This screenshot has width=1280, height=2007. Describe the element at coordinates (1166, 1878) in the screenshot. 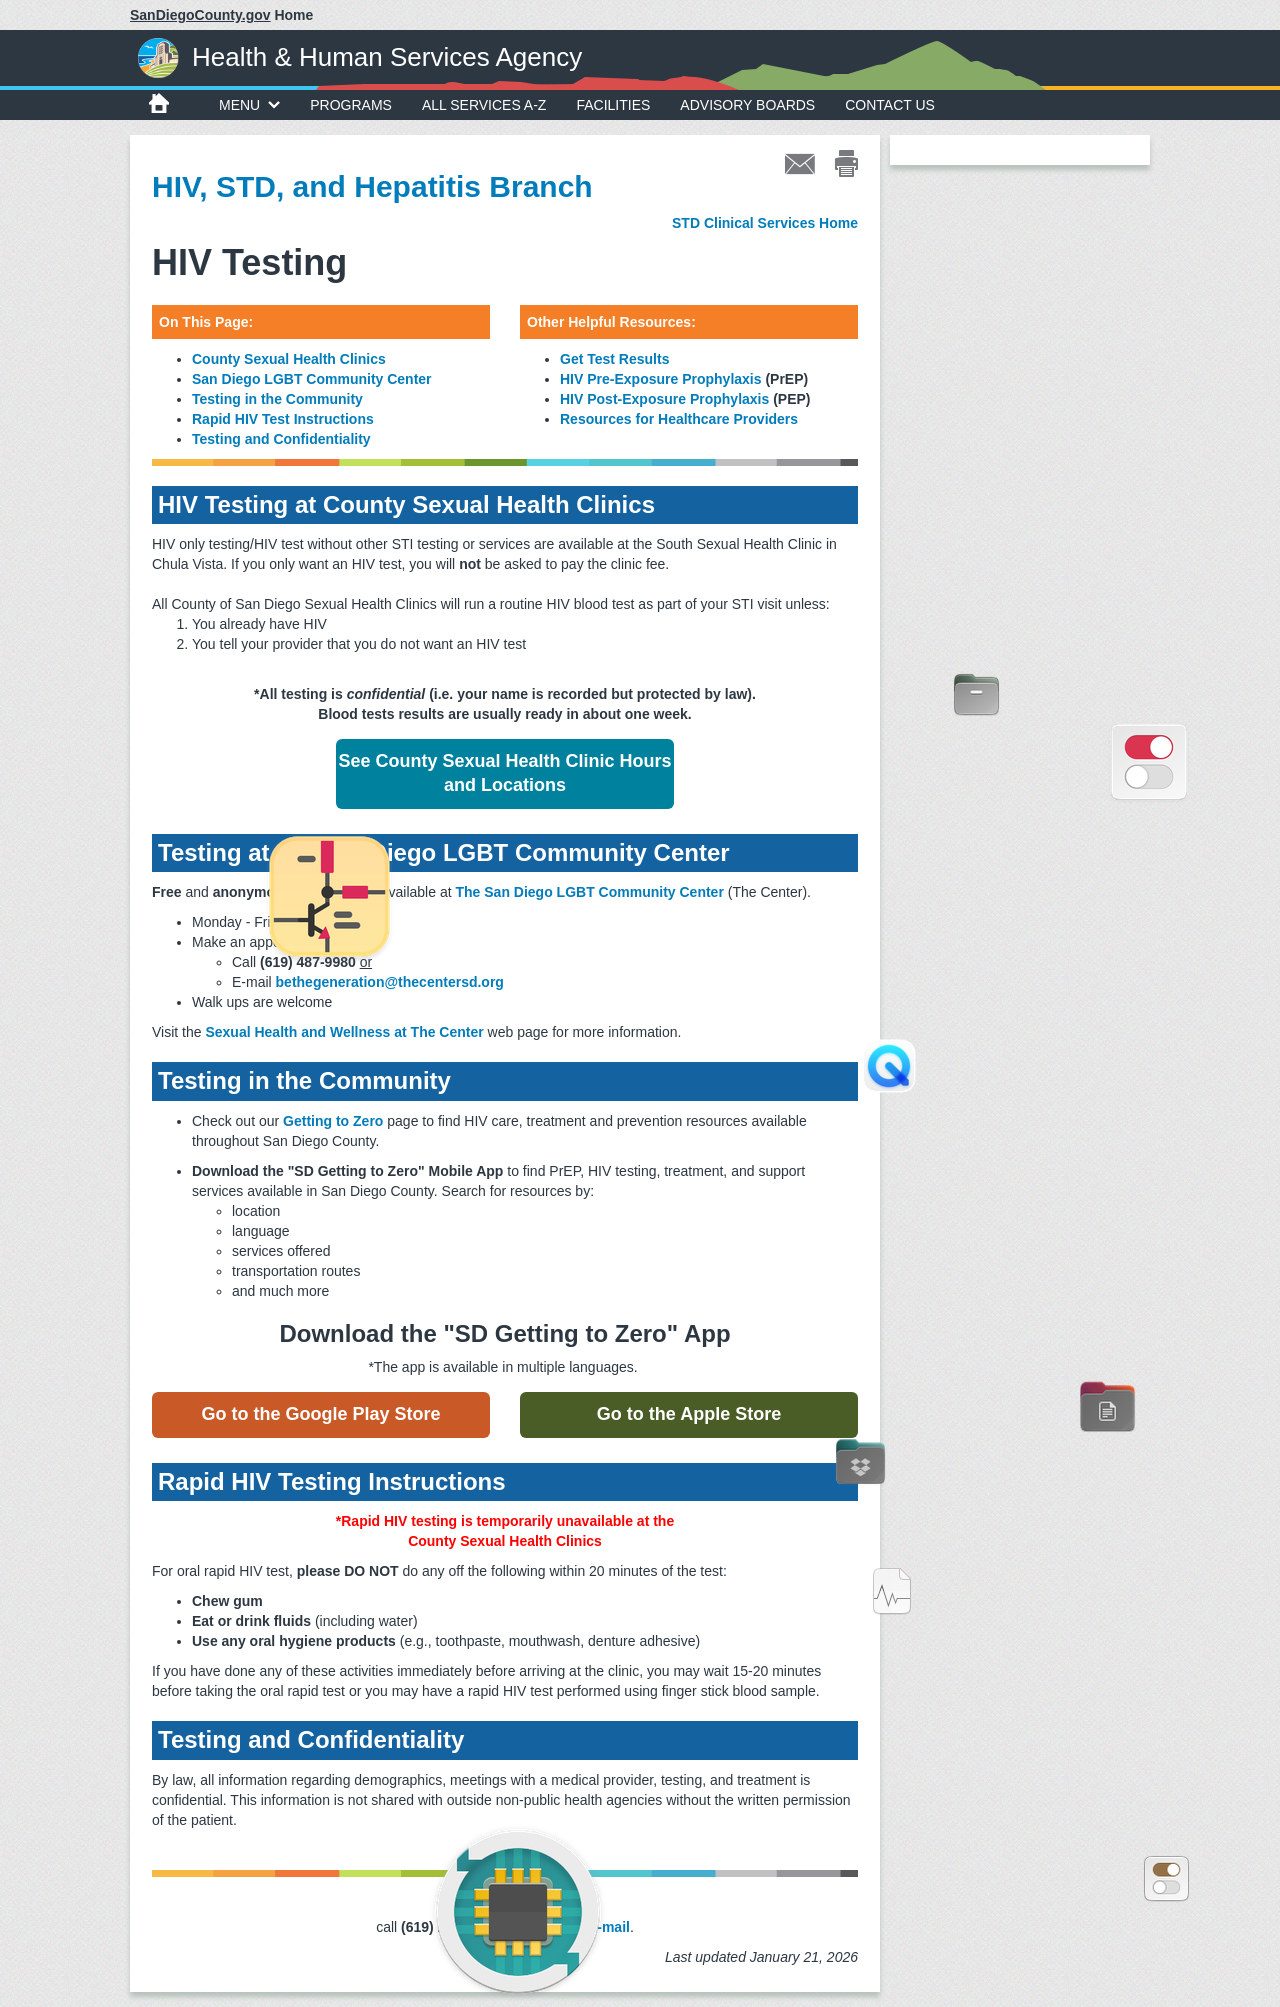

I see `open system settings or preferences` at that location.